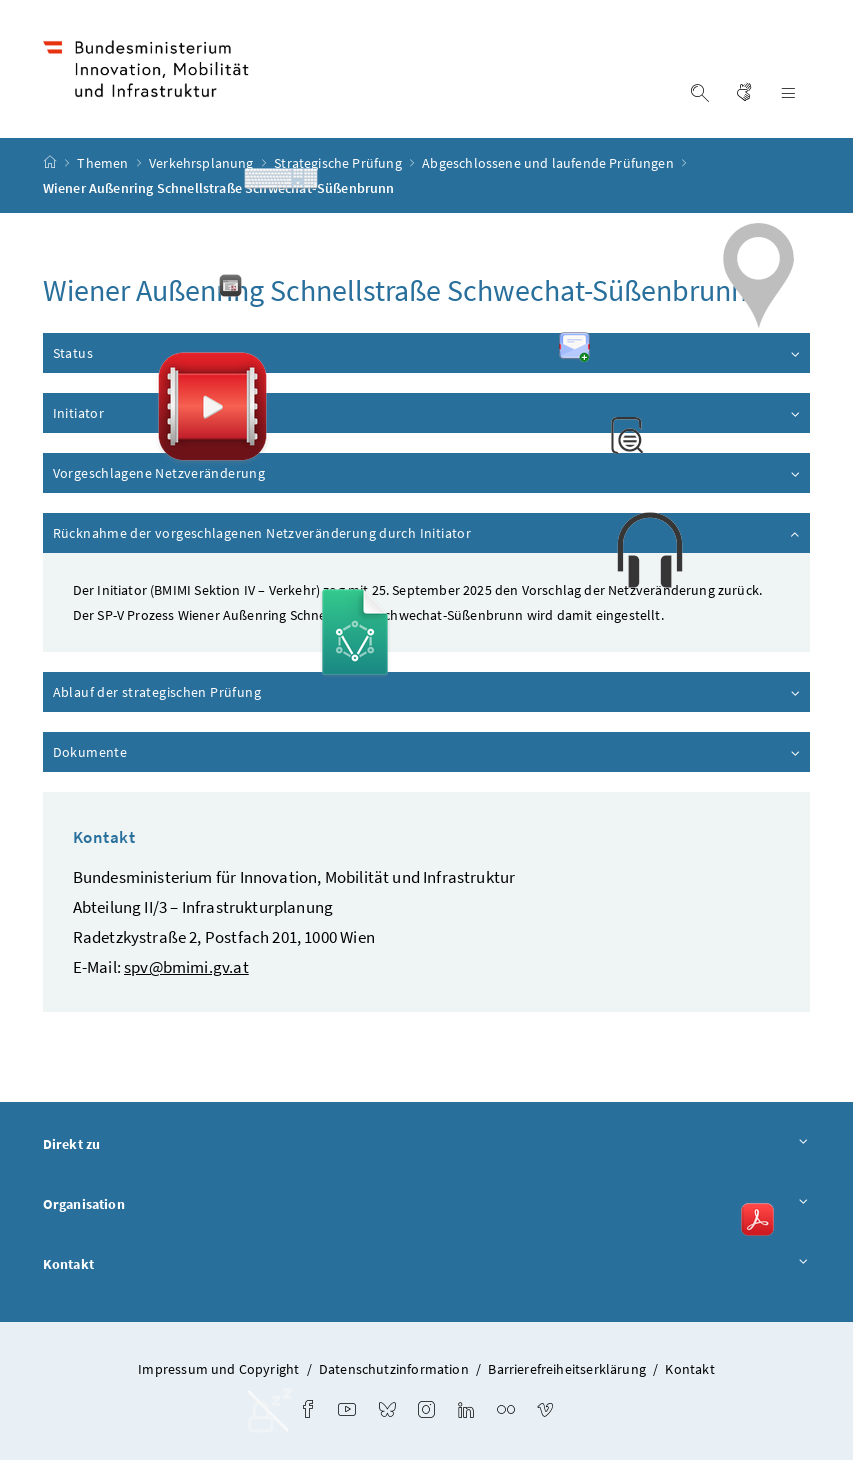  What do you see at coordinates (650, 550) in the screenshot?
I see `open the audio player app` at bounding box center [650, 550].